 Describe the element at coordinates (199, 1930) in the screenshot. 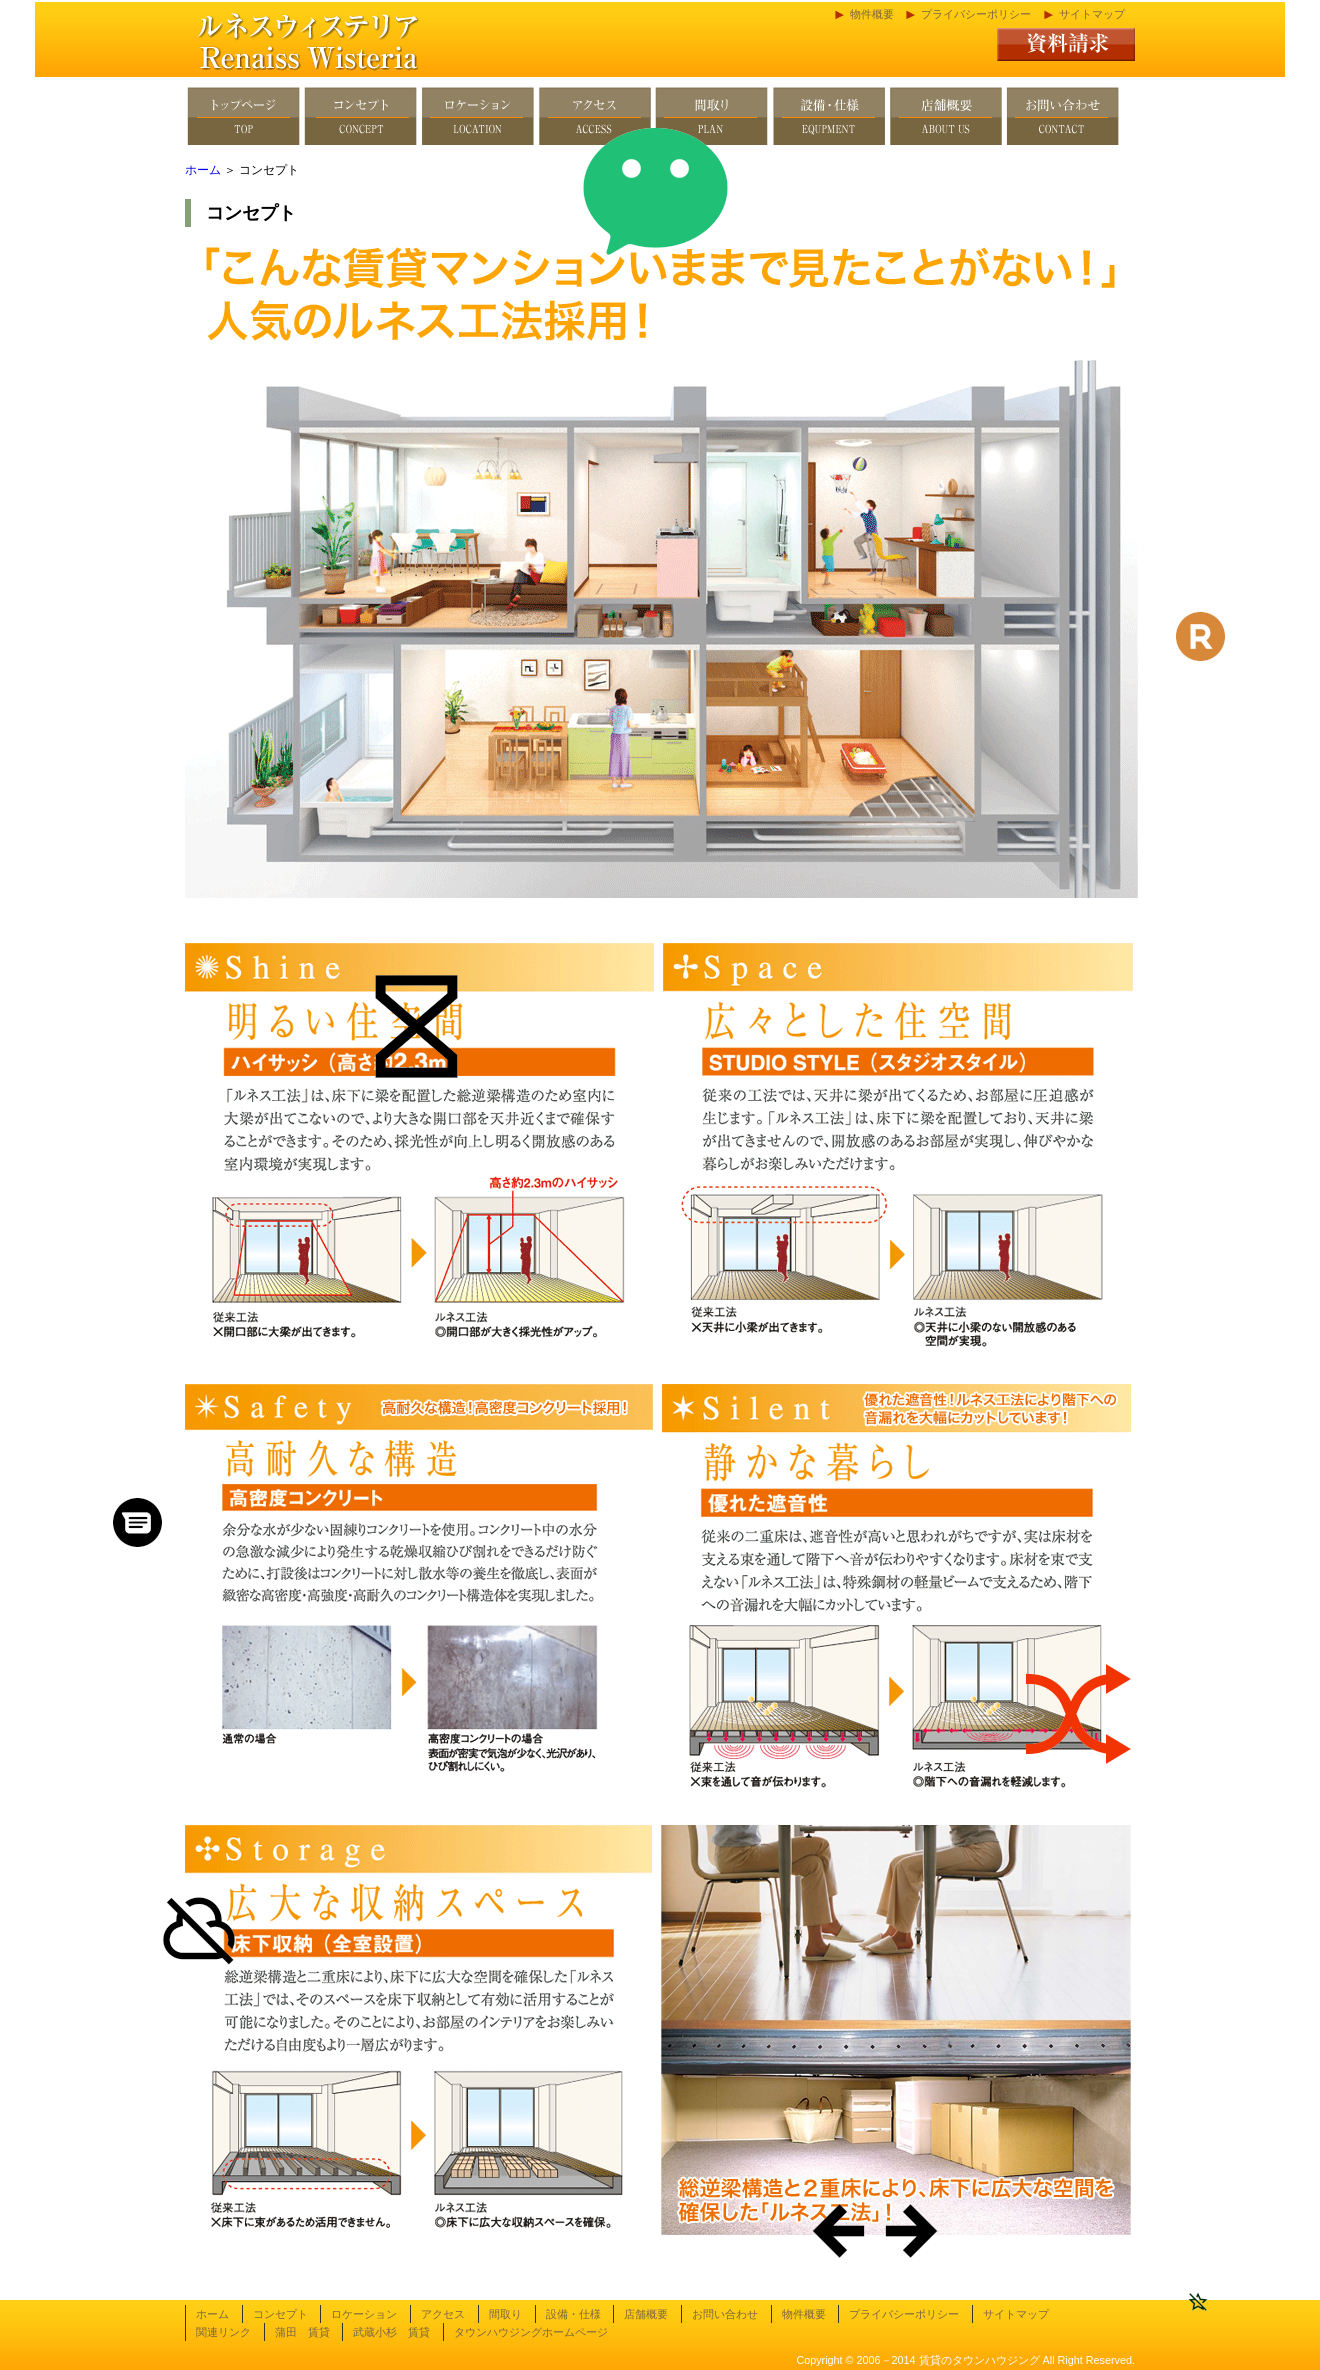

I see `indicates no cloud connection or offline status` at that location.